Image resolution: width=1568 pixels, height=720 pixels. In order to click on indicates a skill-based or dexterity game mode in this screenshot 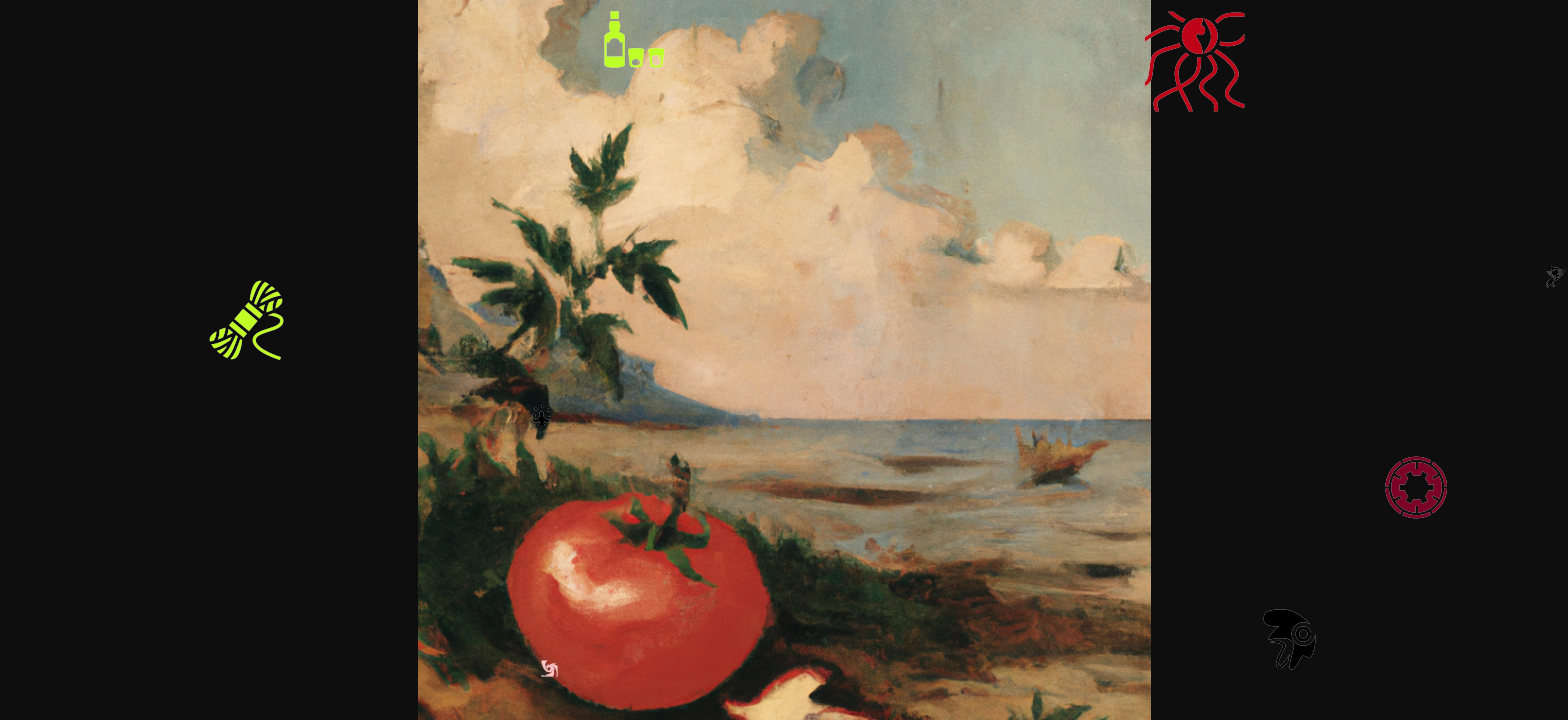, I will do `click(541, 415)`.